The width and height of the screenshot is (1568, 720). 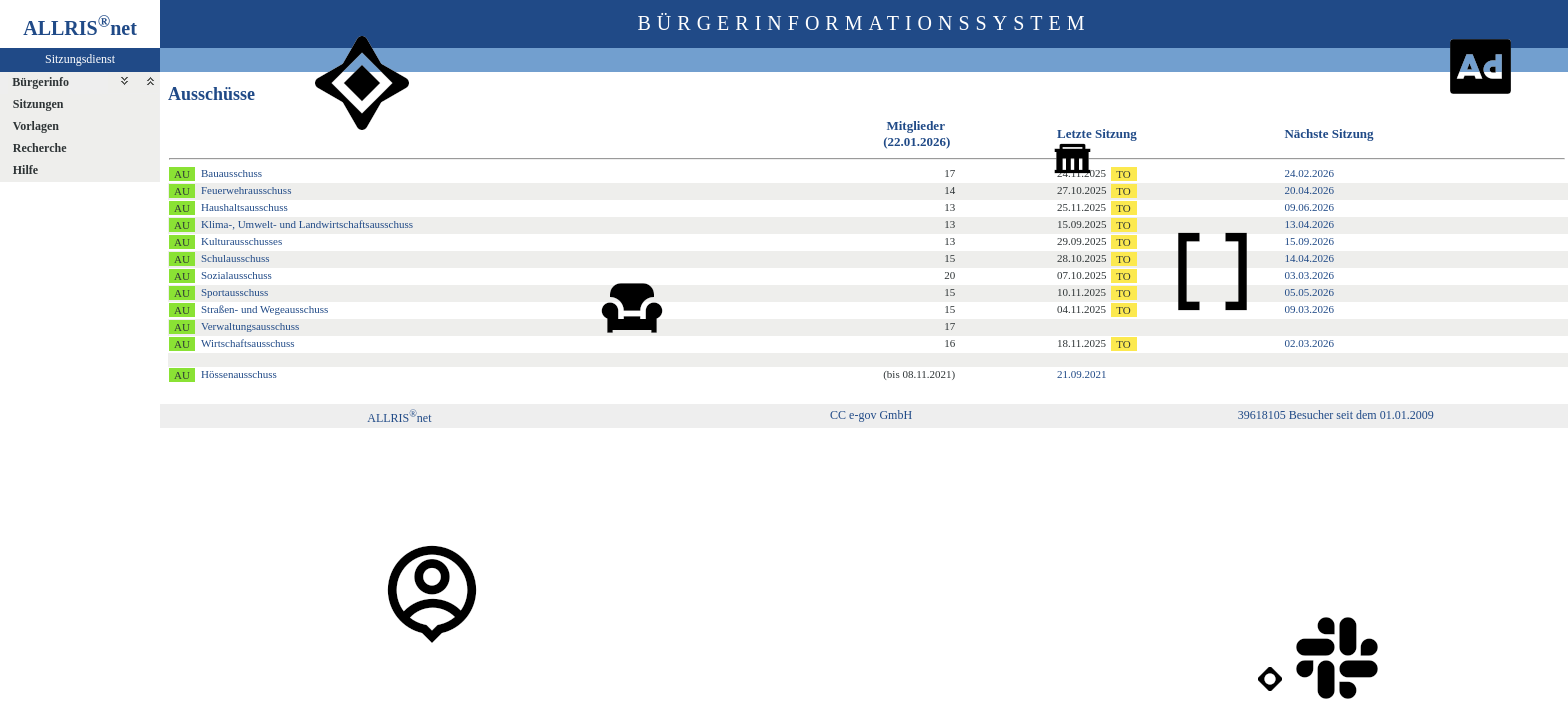 I want to click on access code editor or development tools, so click(x=1212, y=271).